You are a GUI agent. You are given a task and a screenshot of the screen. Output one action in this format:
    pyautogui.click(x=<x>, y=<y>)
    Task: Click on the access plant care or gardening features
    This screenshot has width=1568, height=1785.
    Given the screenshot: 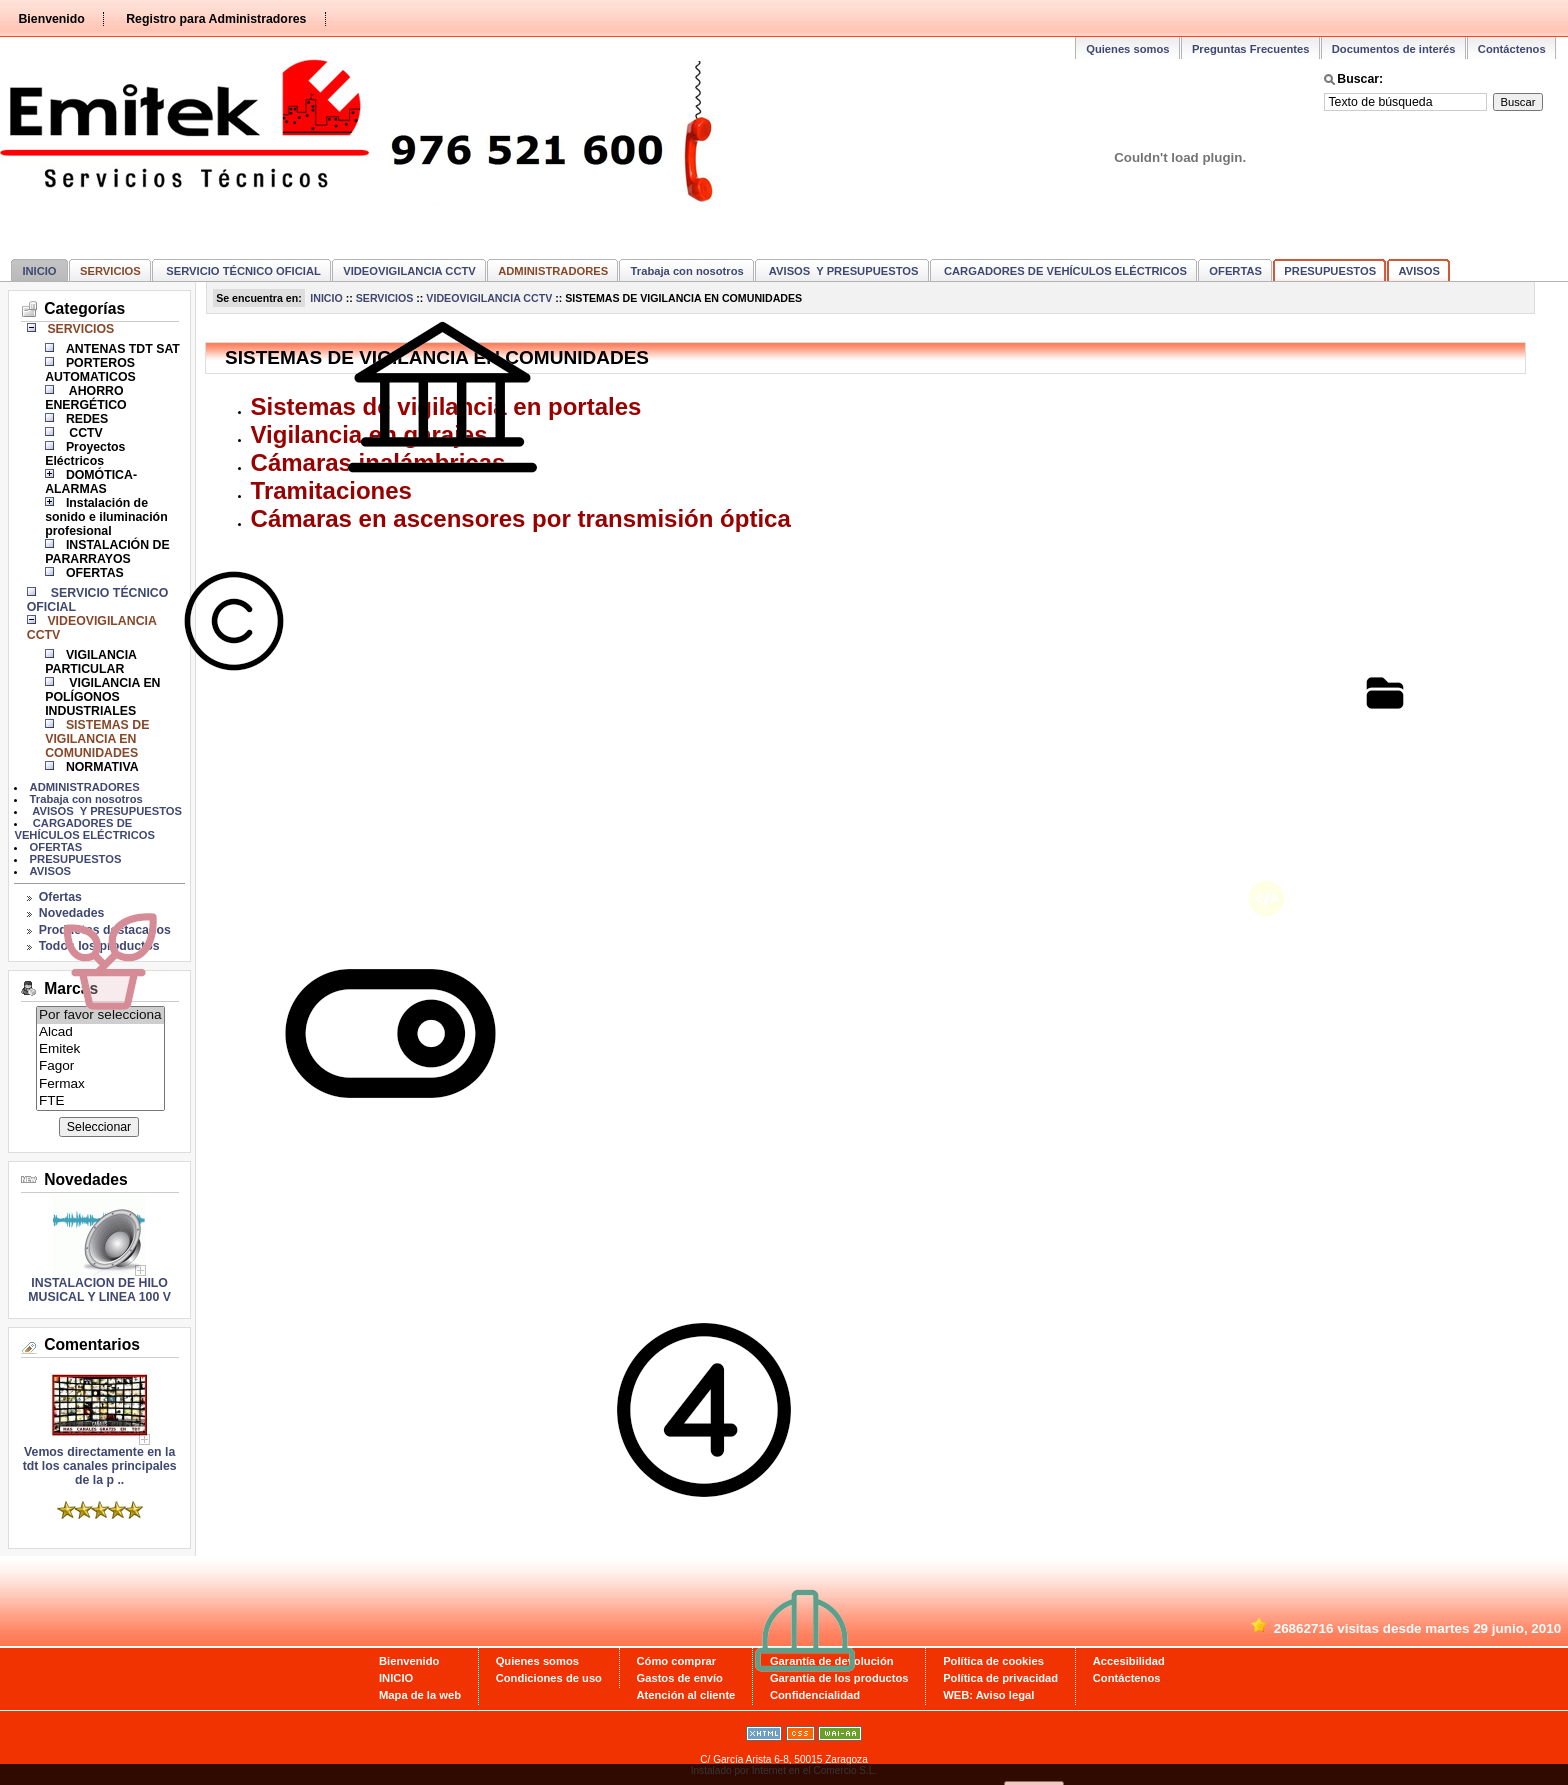 What is the action you would take?
    pyautogui.click(x=108, y=961)
    